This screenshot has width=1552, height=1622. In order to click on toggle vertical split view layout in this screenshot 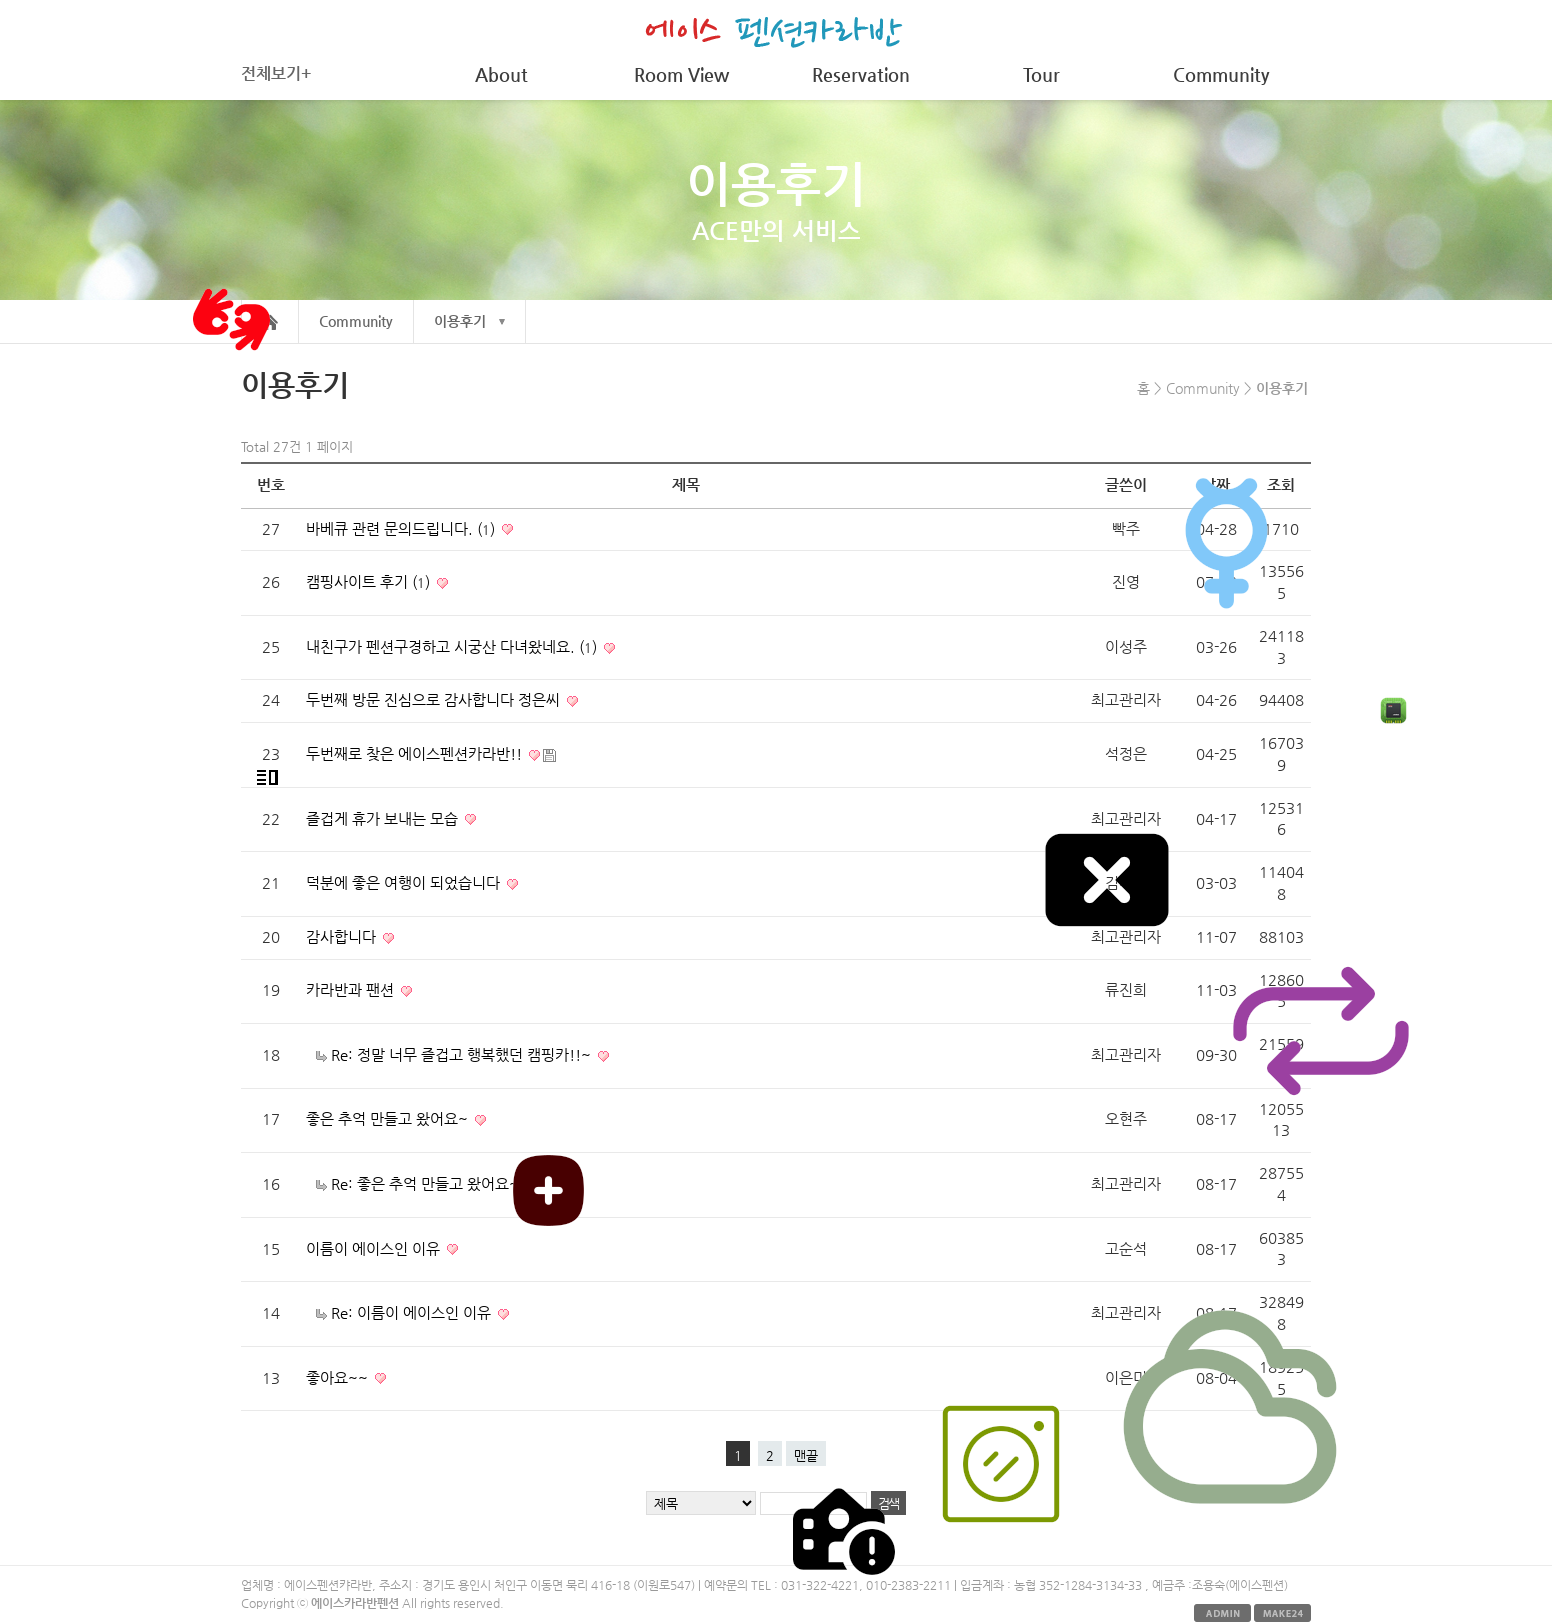, I will do `click(267, 777)`.